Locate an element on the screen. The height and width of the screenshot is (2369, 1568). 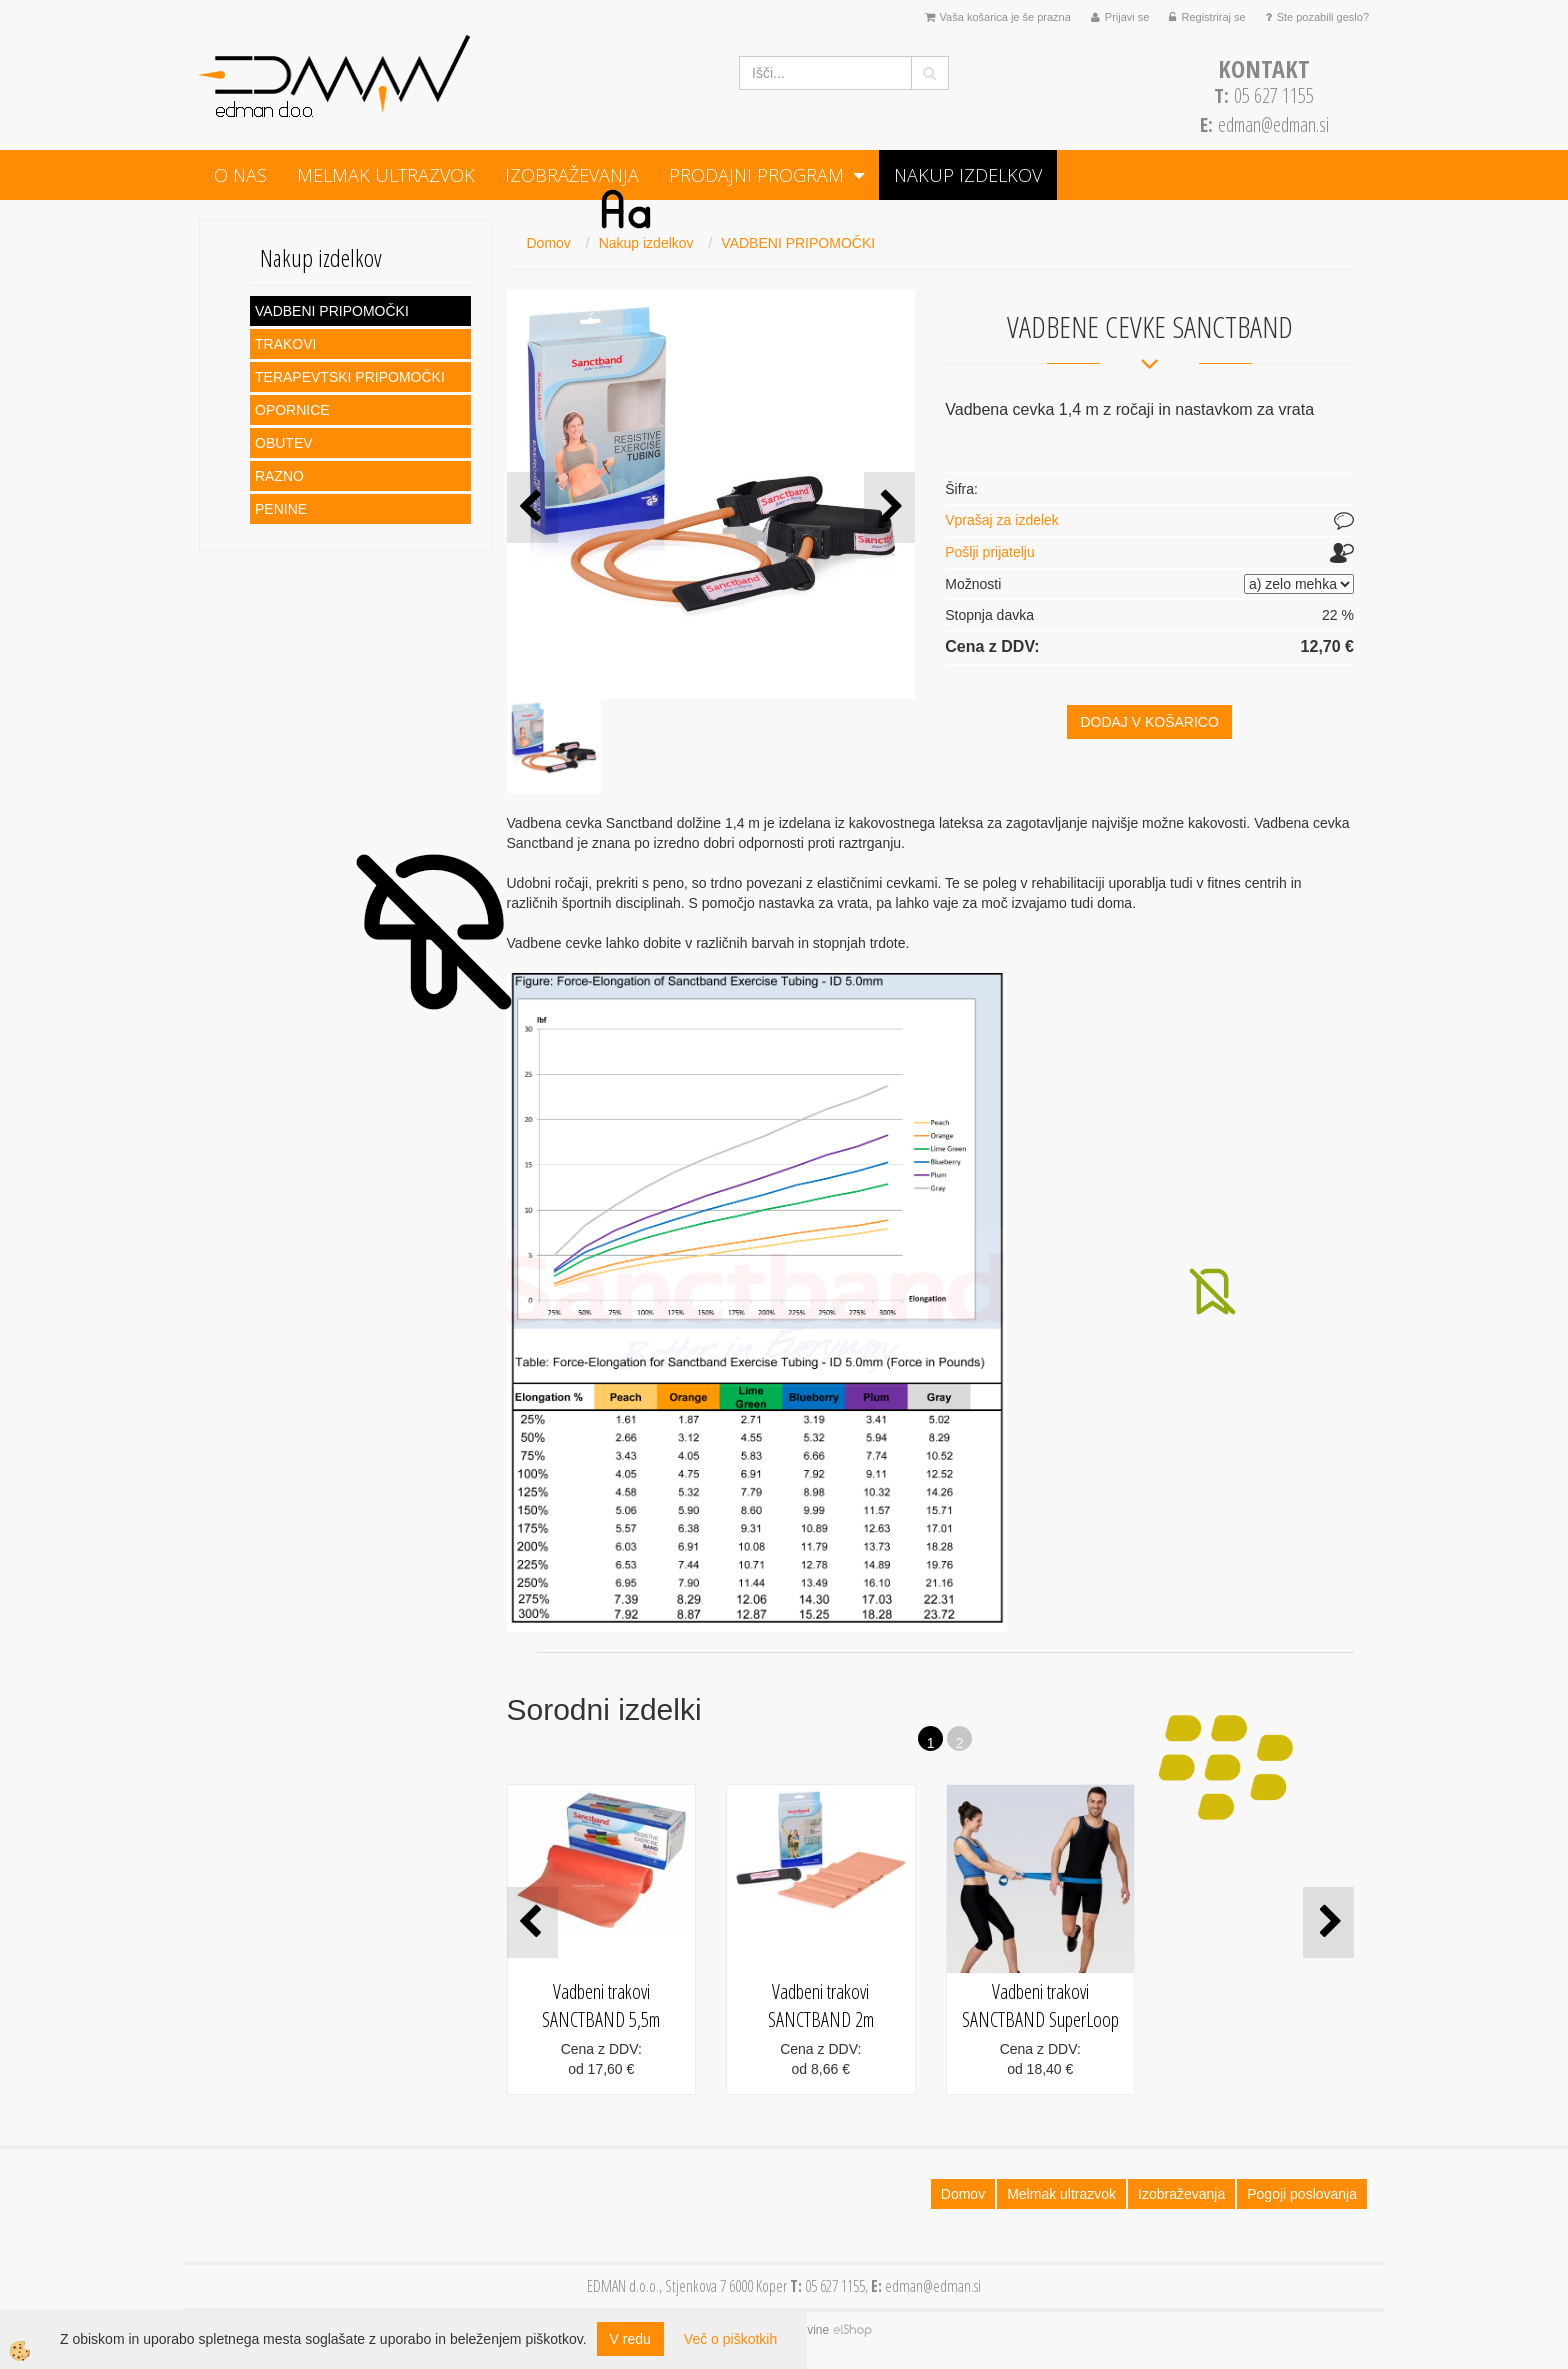
indicates mushroom-free or no mushrooms is located at coordinates (434, 932).